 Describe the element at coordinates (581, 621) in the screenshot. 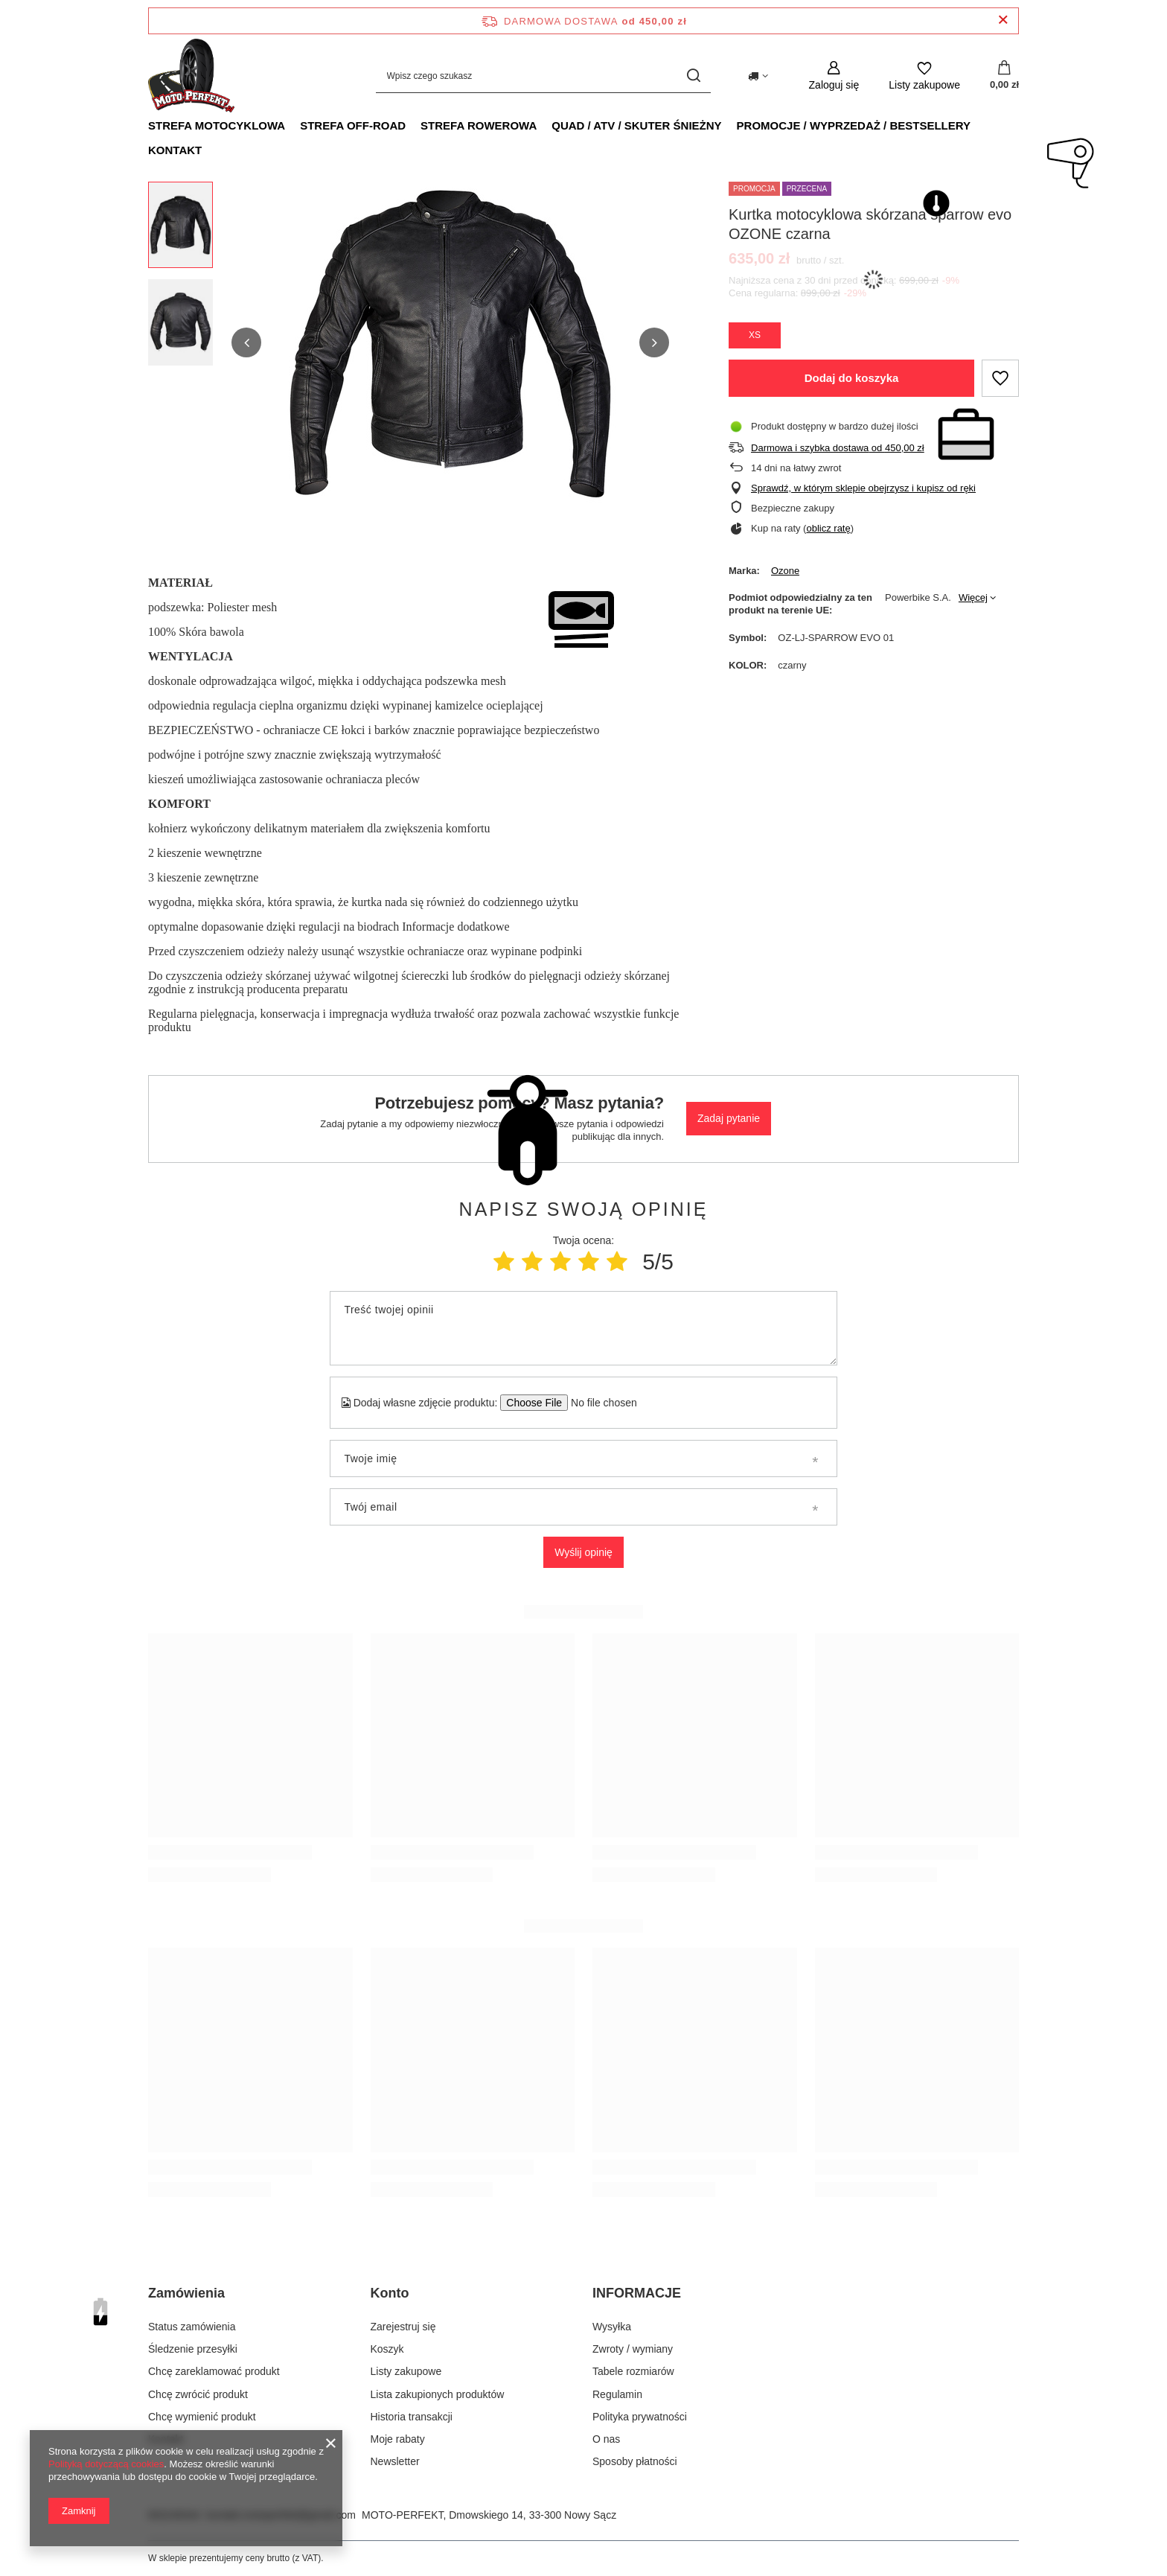

I see `view set meal or bento box options` at that location.